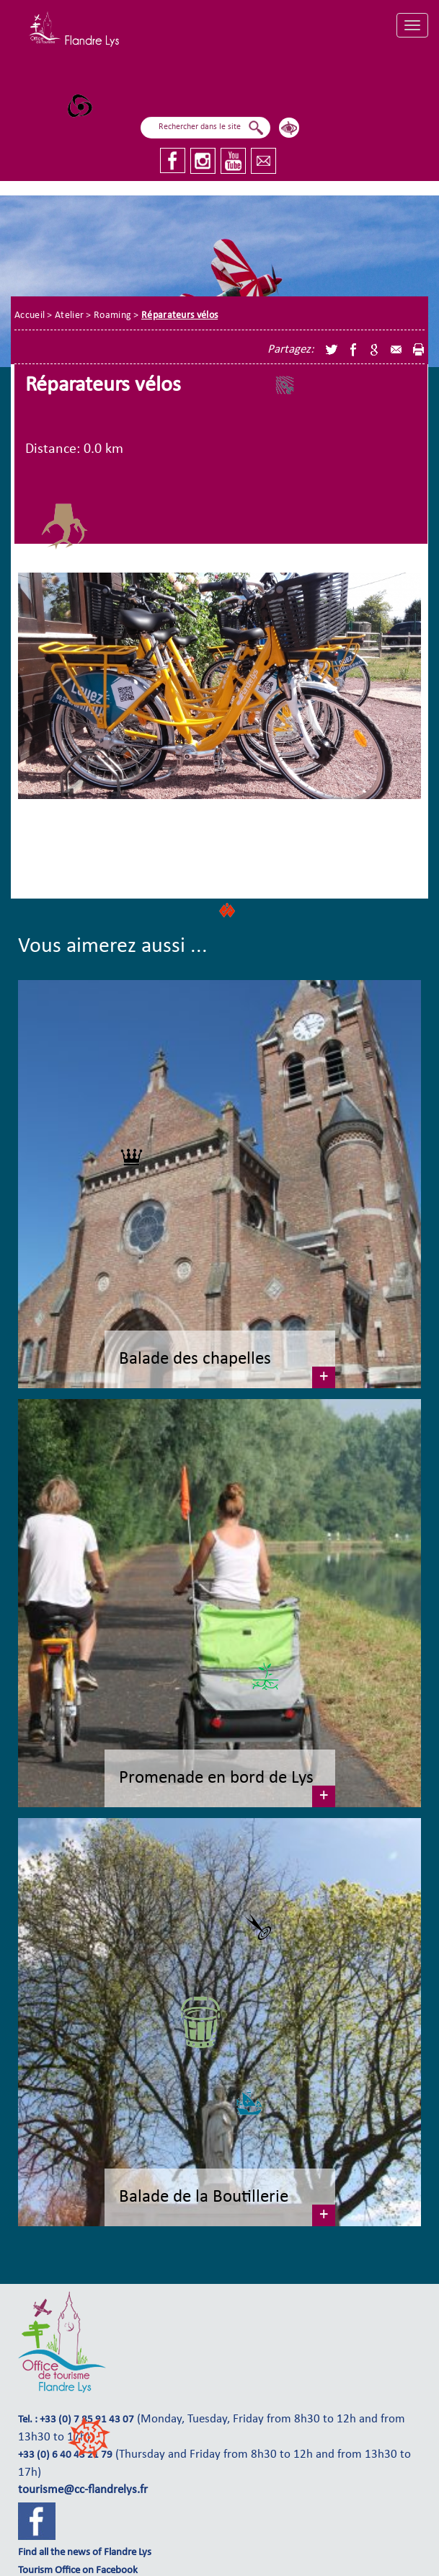  What do you see at coordinates (249, 2101) in the screenshot?
I see `historical sailing ship icon for exploration games` at bounding box center [249, 2101].